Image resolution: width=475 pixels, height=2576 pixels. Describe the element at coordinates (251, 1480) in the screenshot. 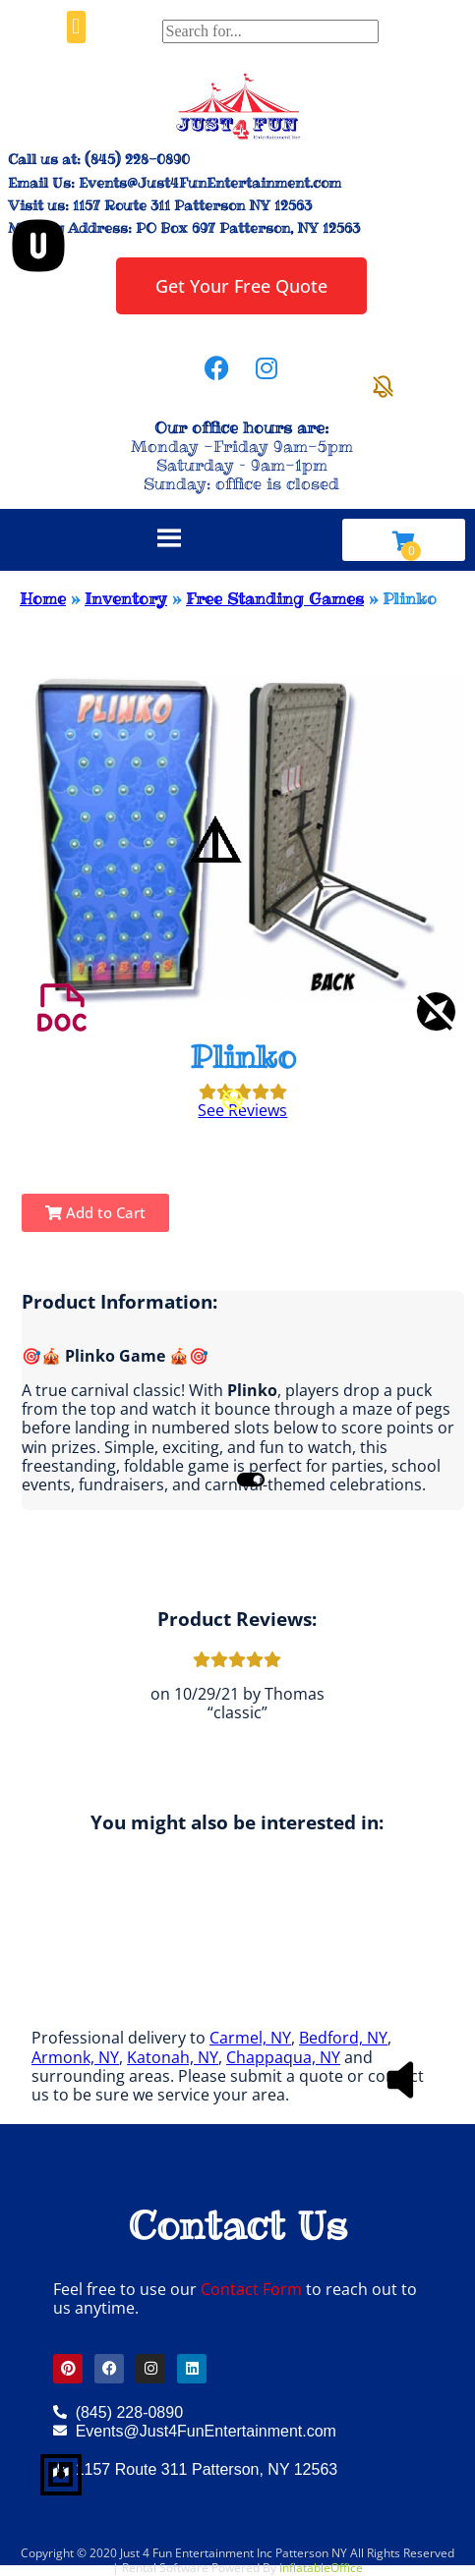

I see `toggle switch in the on/enabled state` at that location.